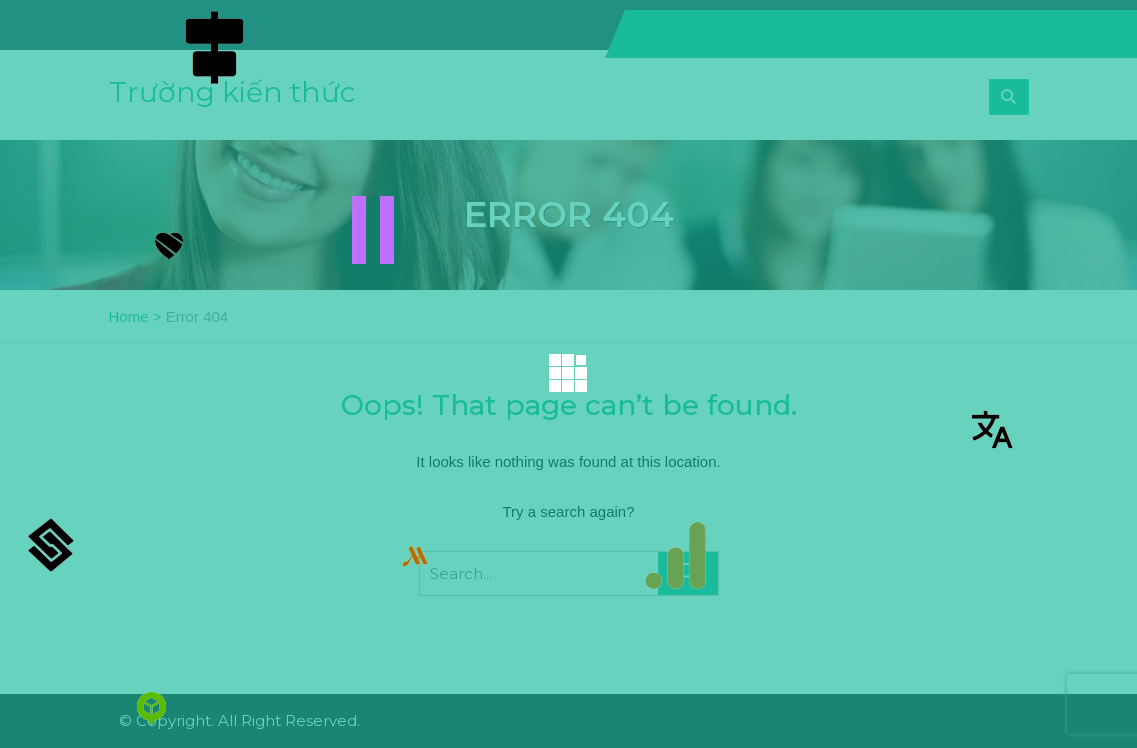  Describe the element at coordinates (169, 246) in the screenshot. I see `open the Southwest Airlines app` at that location.